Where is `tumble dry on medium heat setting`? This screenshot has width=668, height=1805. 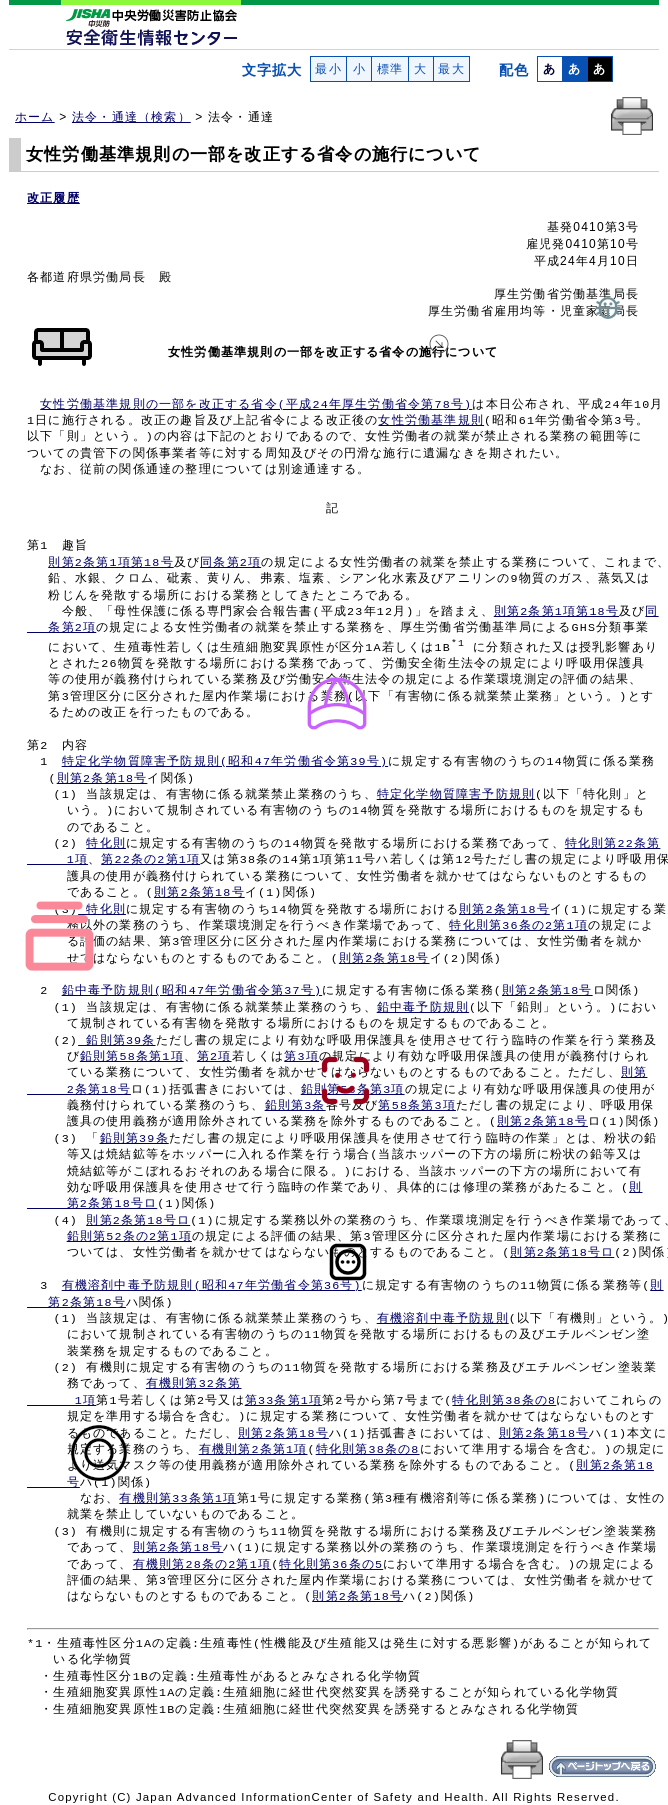 tumble dry on medium heat setting is located at coordinates (348, 1262).